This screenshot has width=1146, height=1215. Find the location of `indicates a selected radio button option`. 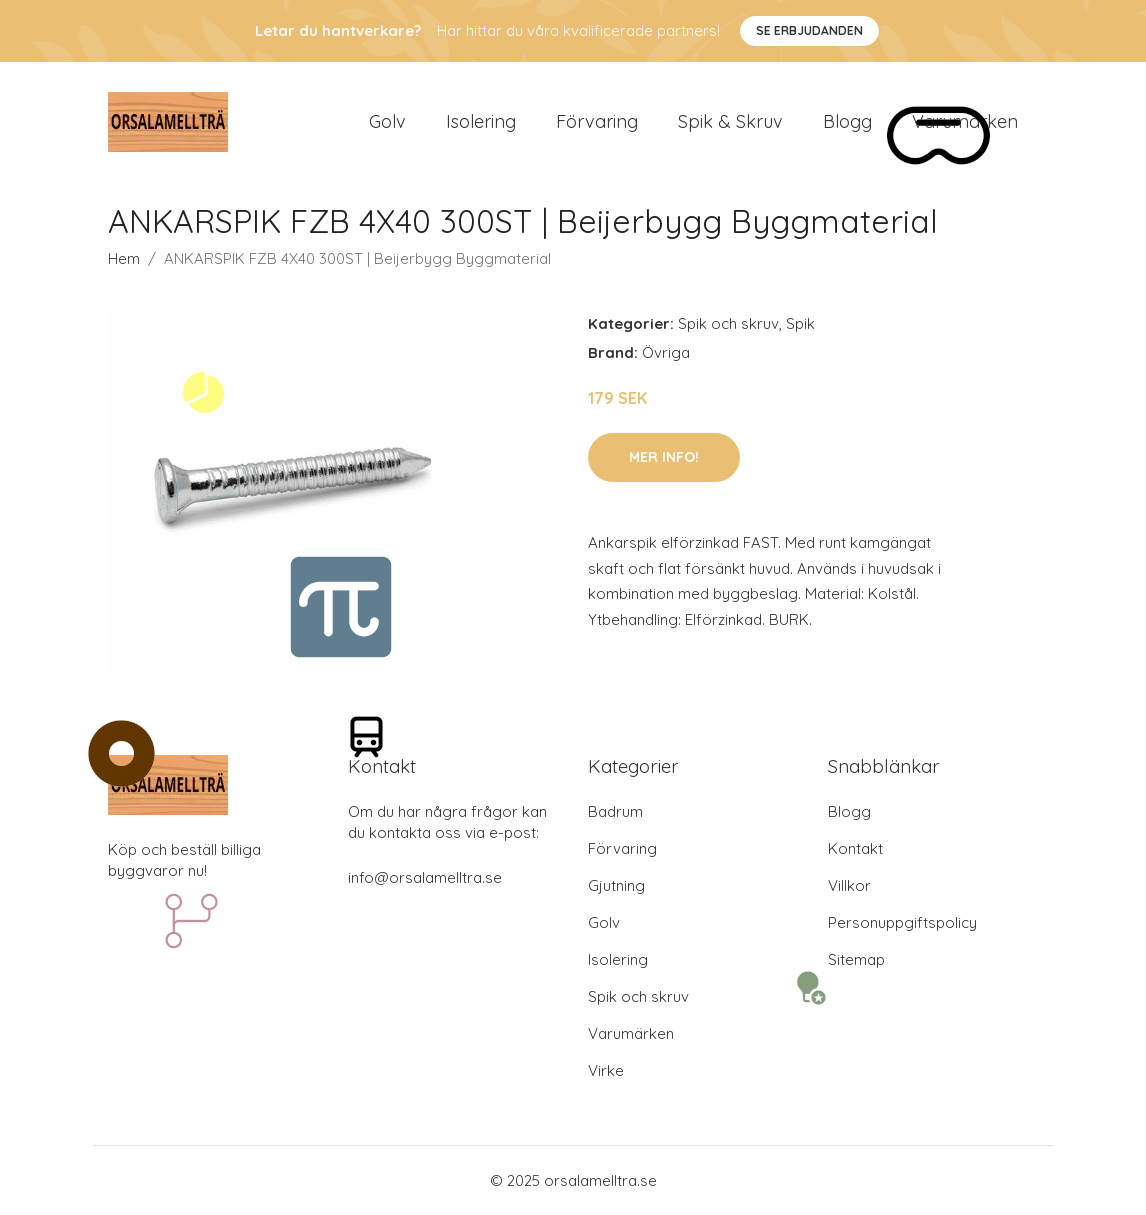

indicates a selected radio button option is located at coordinates (121, 753).